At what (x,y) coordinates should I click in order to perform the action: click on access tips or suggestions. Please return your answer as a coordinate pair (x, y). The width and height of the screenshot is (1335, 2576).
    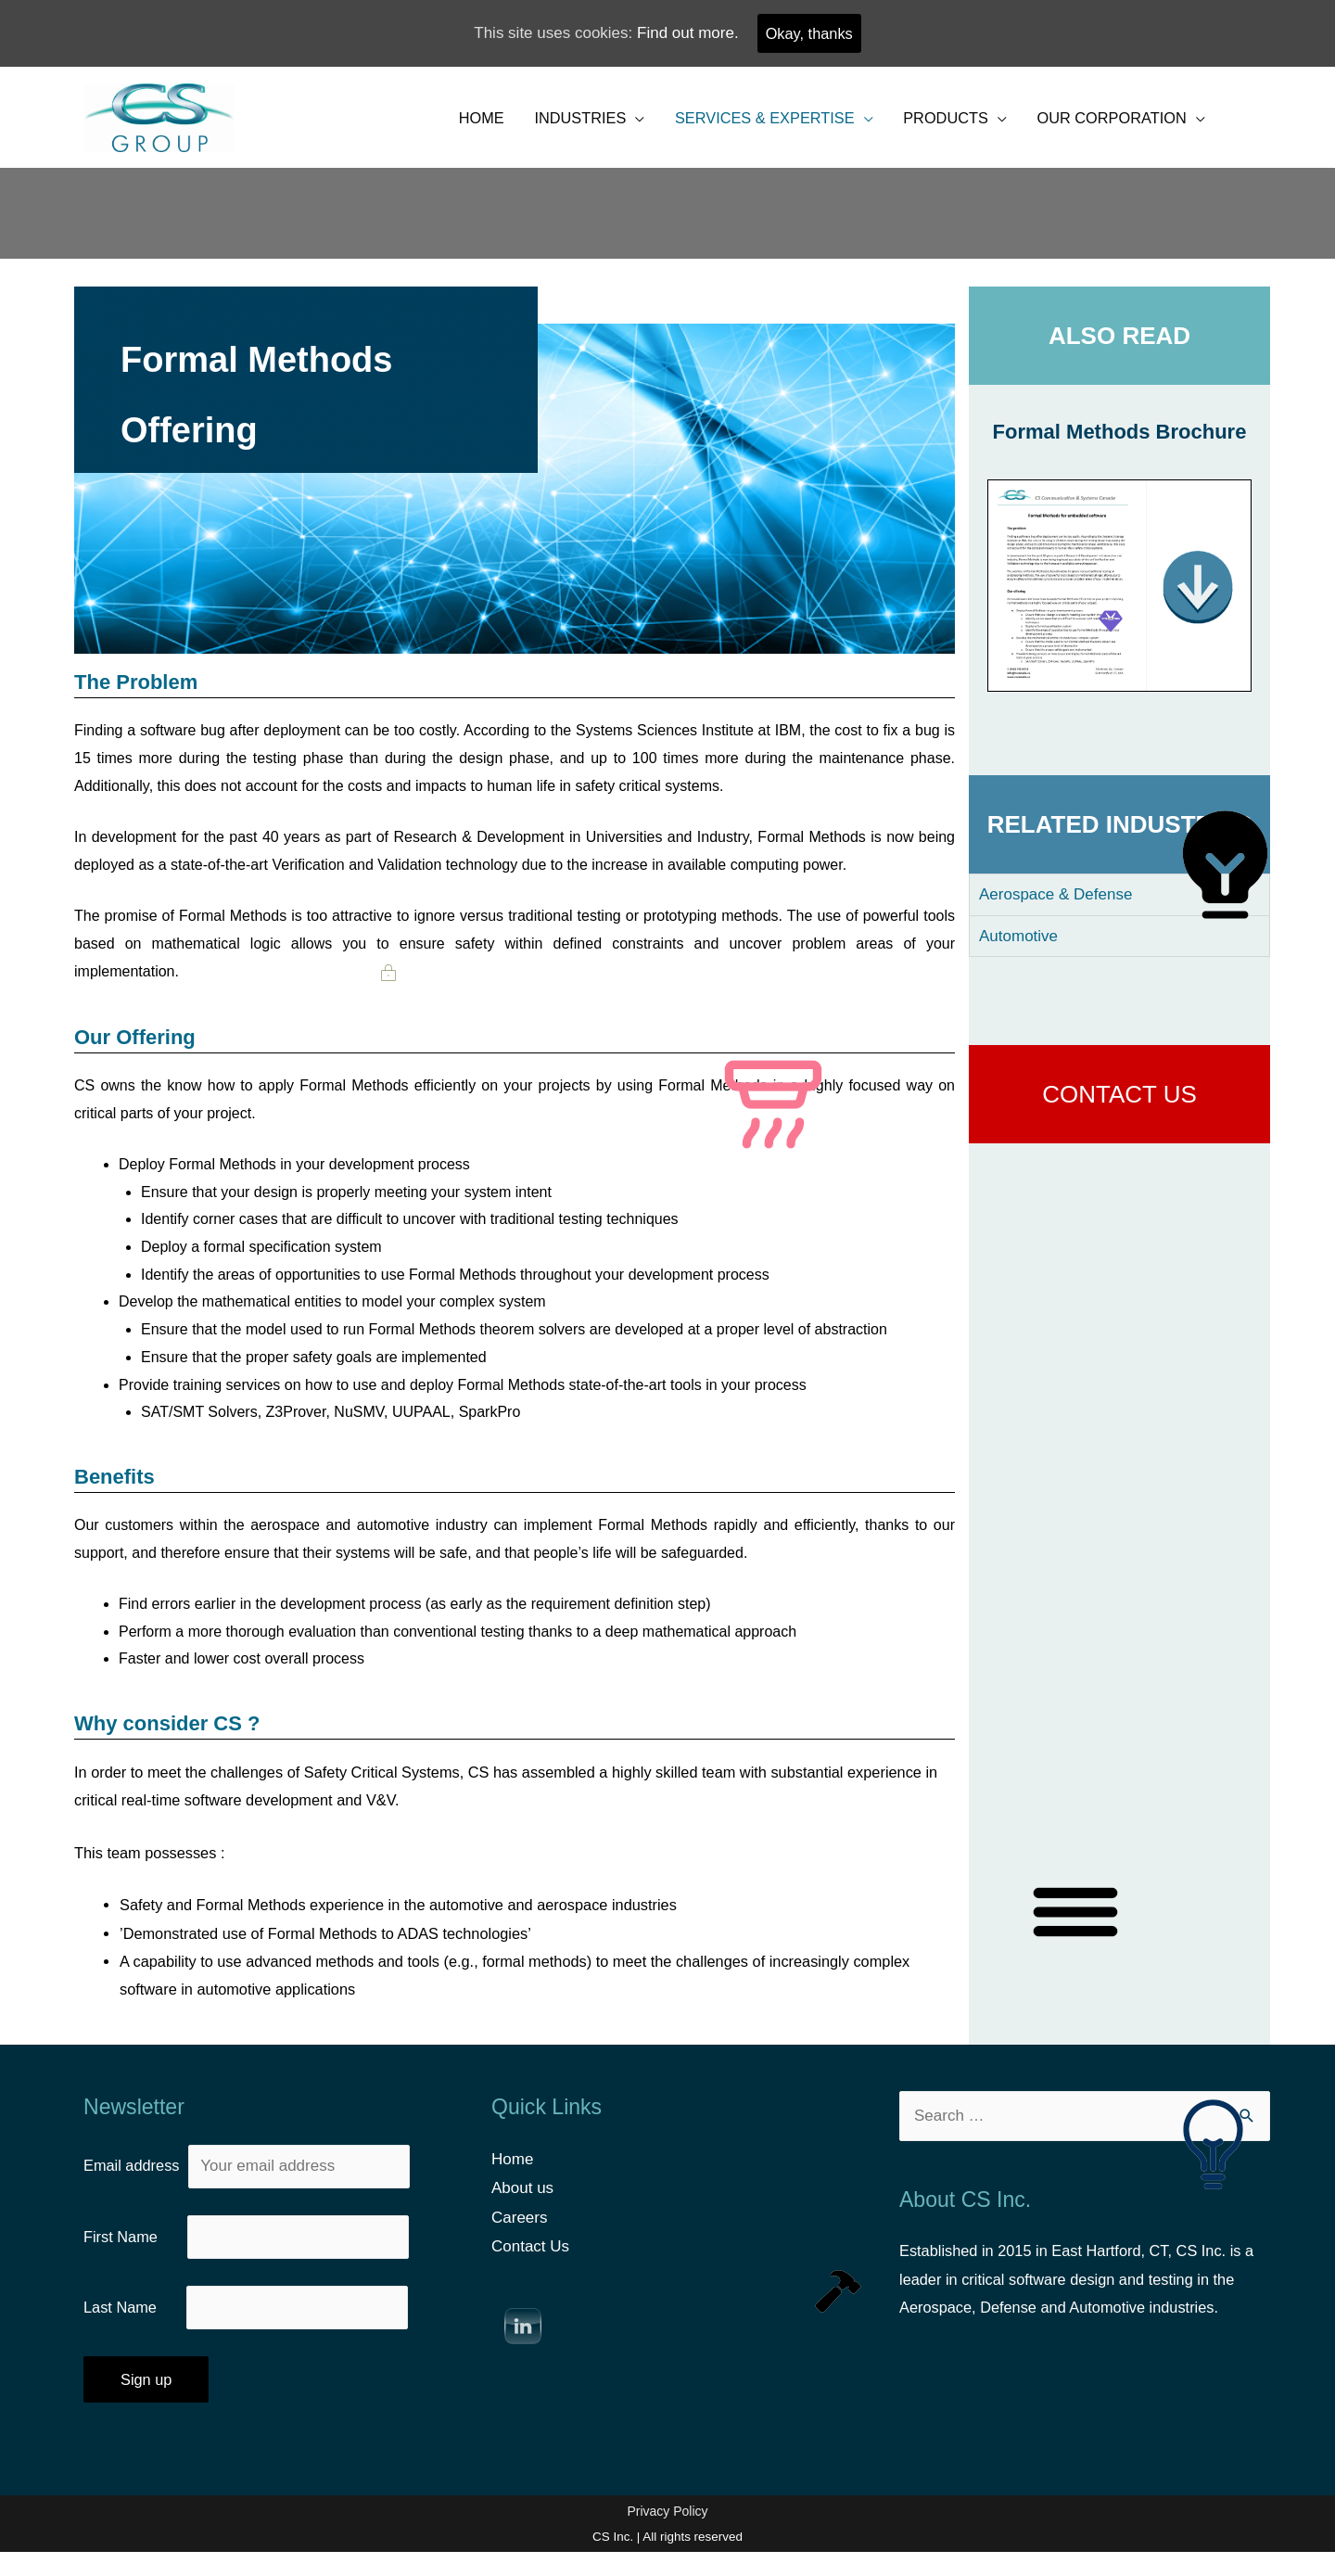
    Looking at the image, I should click on (1213, 2144).